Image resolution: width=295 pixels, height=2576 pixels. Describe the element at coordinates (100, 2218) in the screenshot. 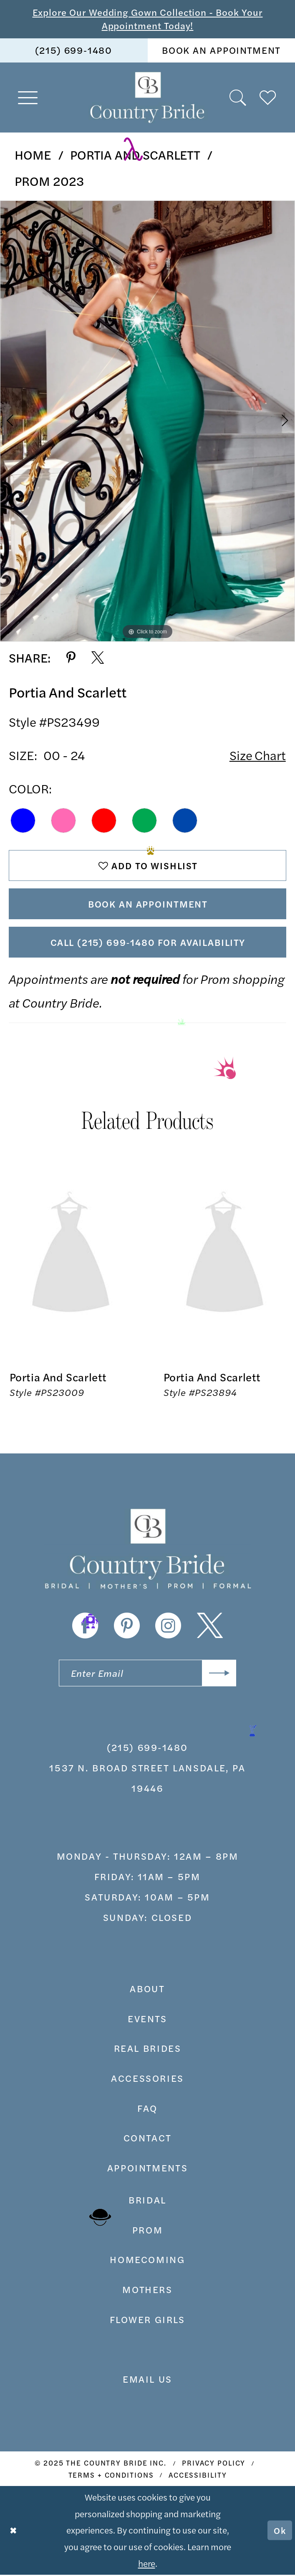

I see `select military or soldier class` at that location.